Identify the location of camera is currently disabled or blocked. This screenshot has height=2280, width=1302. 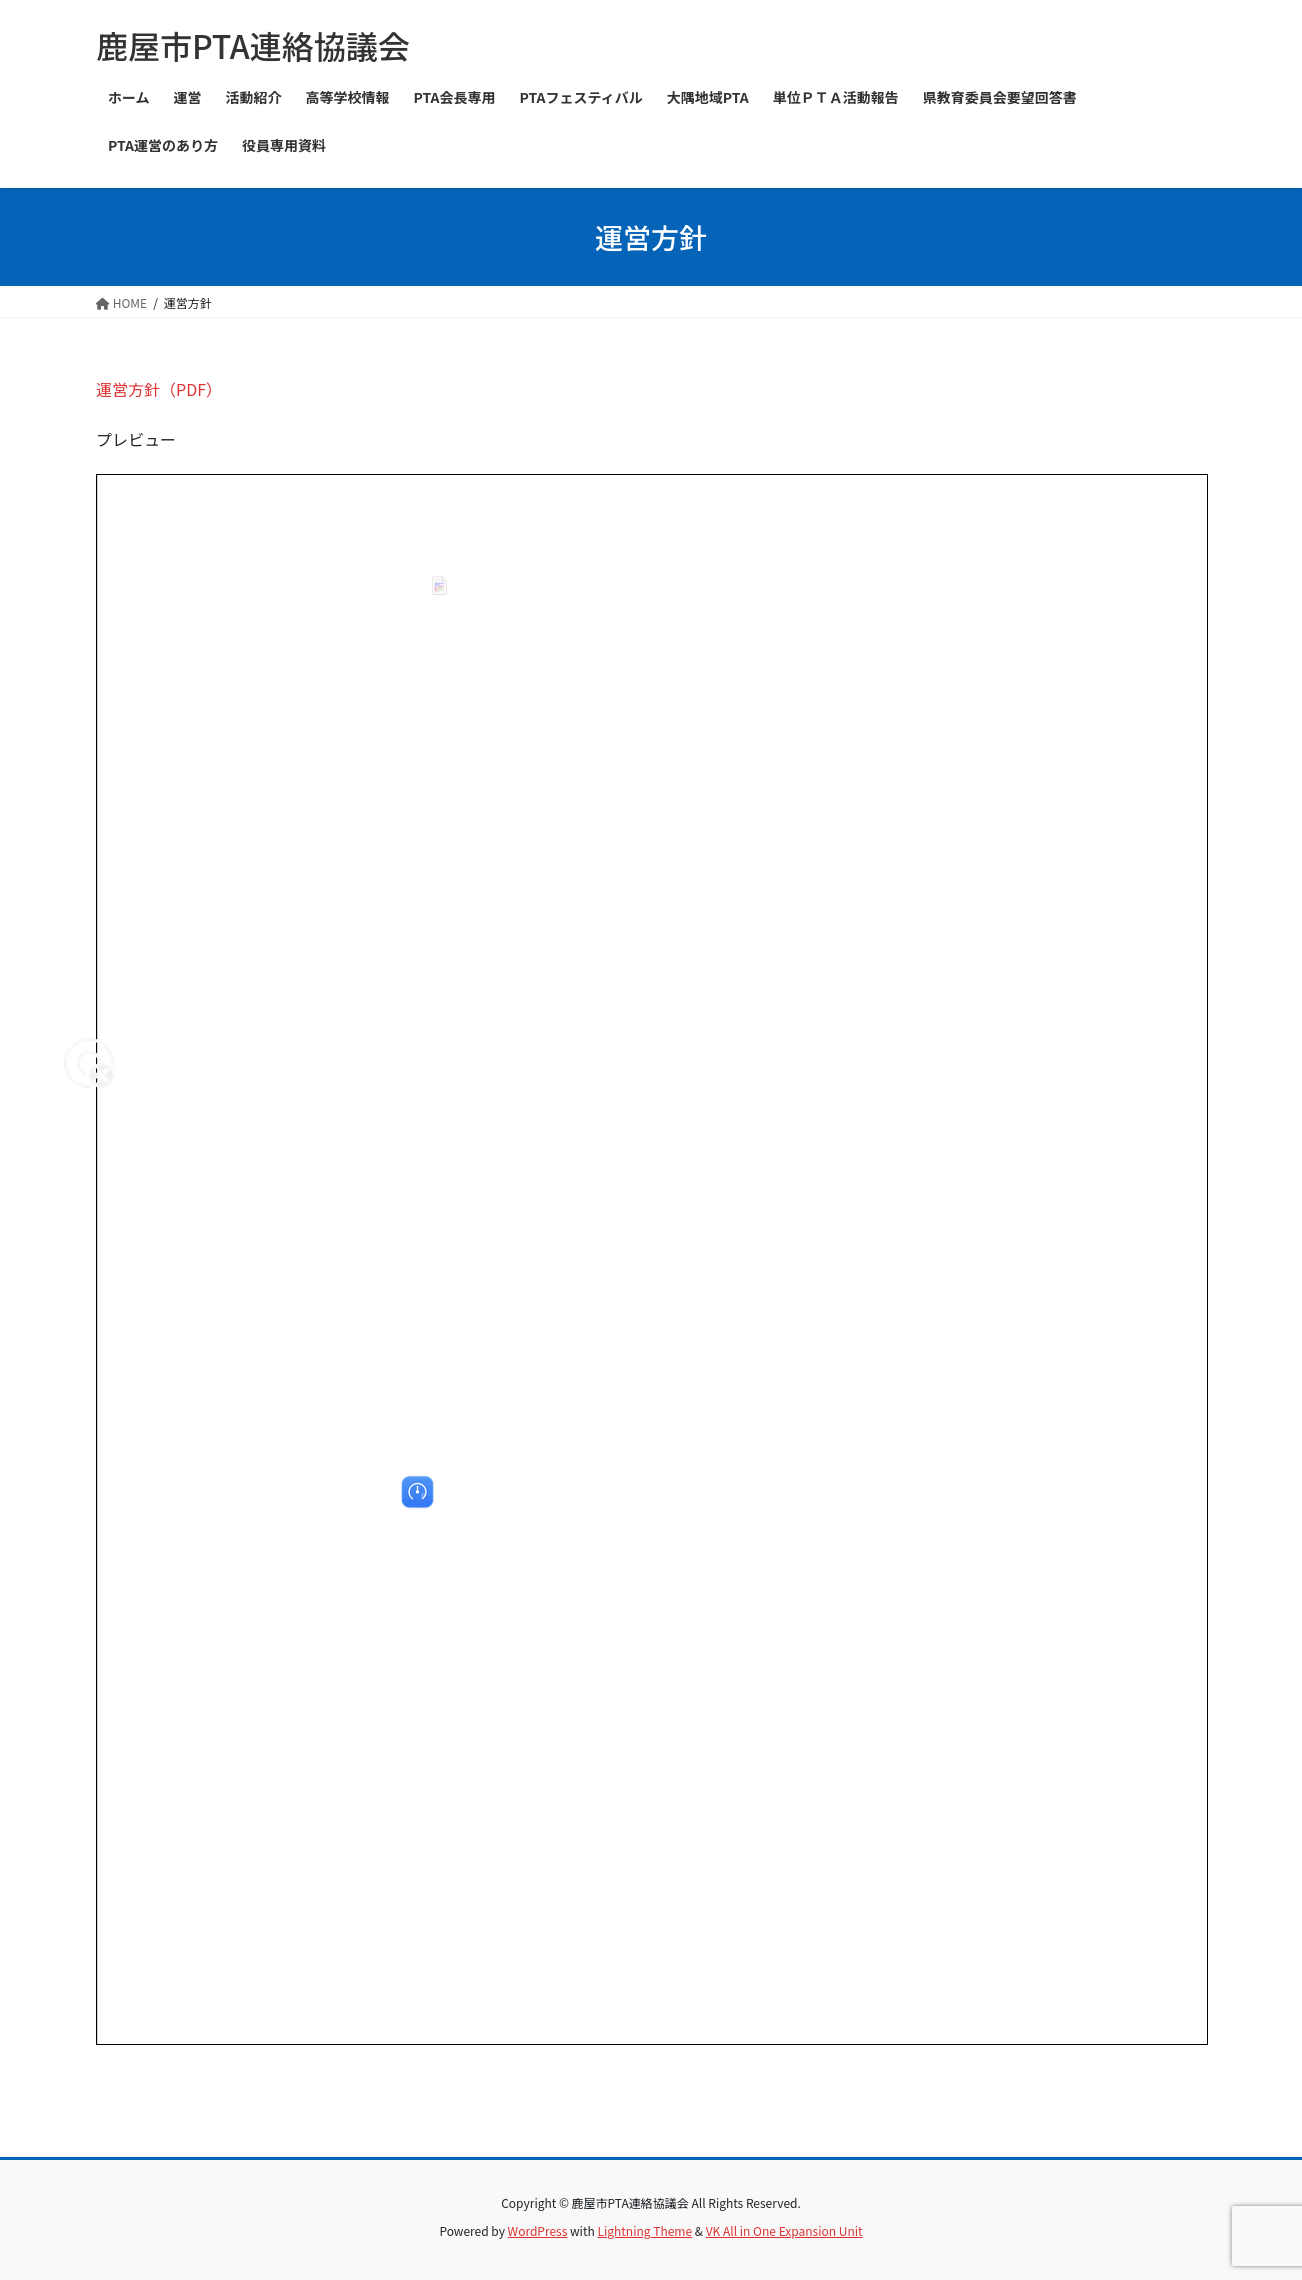
(89, 1063).